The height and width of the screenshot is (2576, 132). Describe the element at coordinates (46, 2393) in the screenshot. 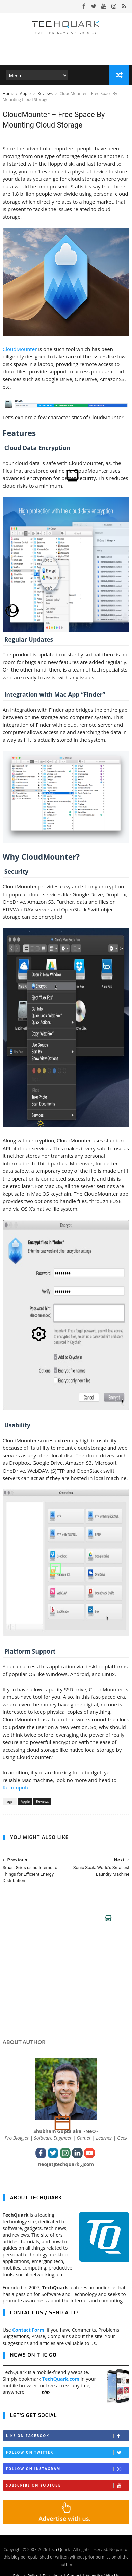

I see `indicates PHP programming language or technology` at that location.